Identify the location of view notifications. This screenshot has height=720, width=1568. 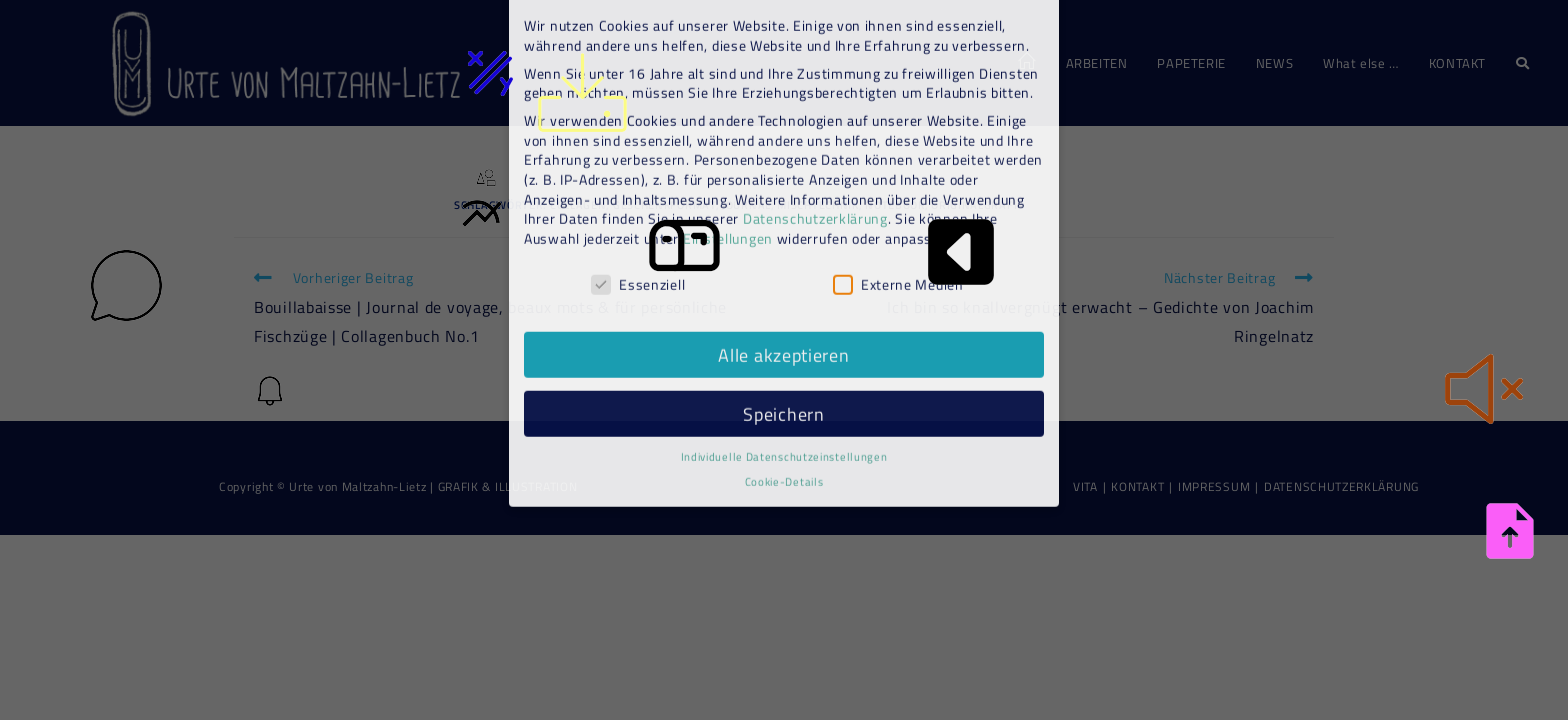
(270, 391).